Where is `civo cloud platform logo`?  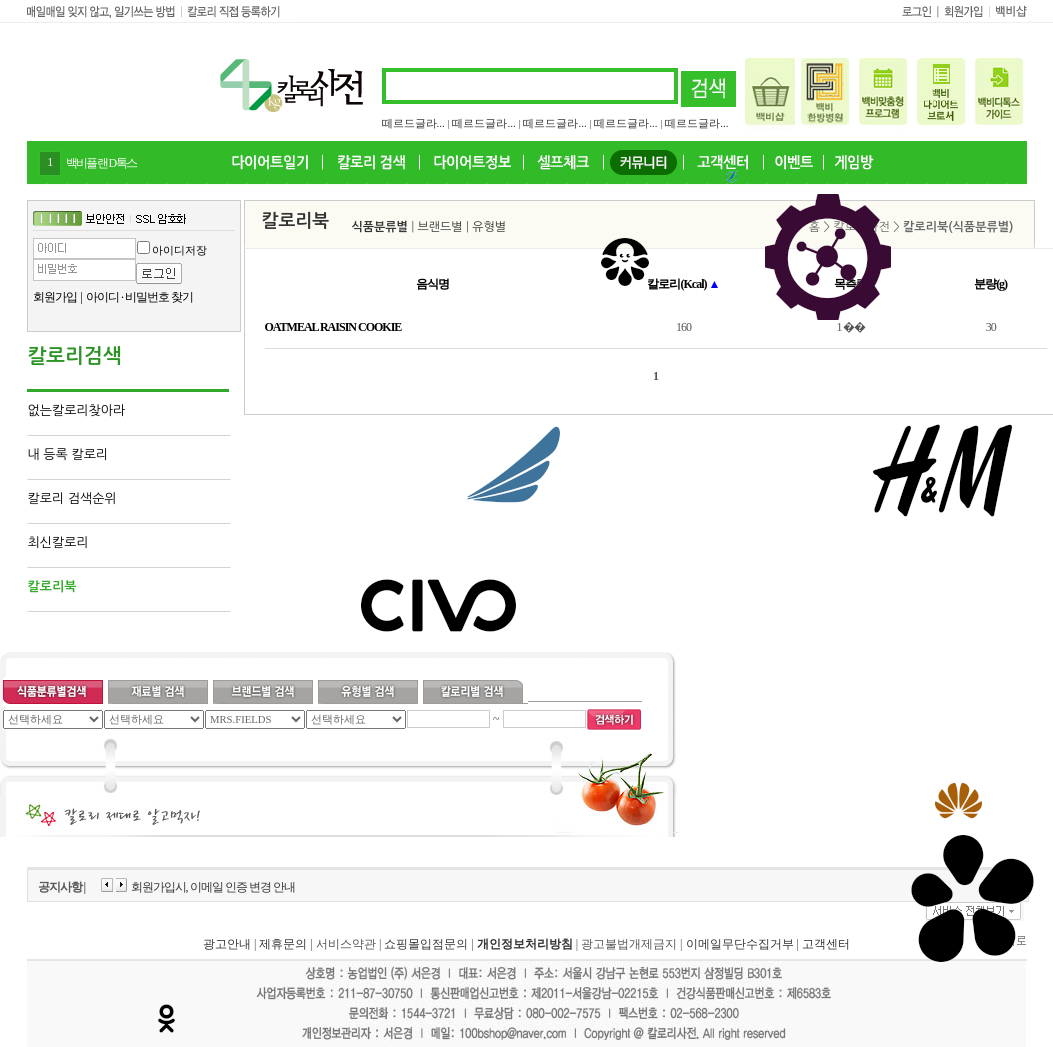
civo cloud platform logo is located at coordinates (438, 605).